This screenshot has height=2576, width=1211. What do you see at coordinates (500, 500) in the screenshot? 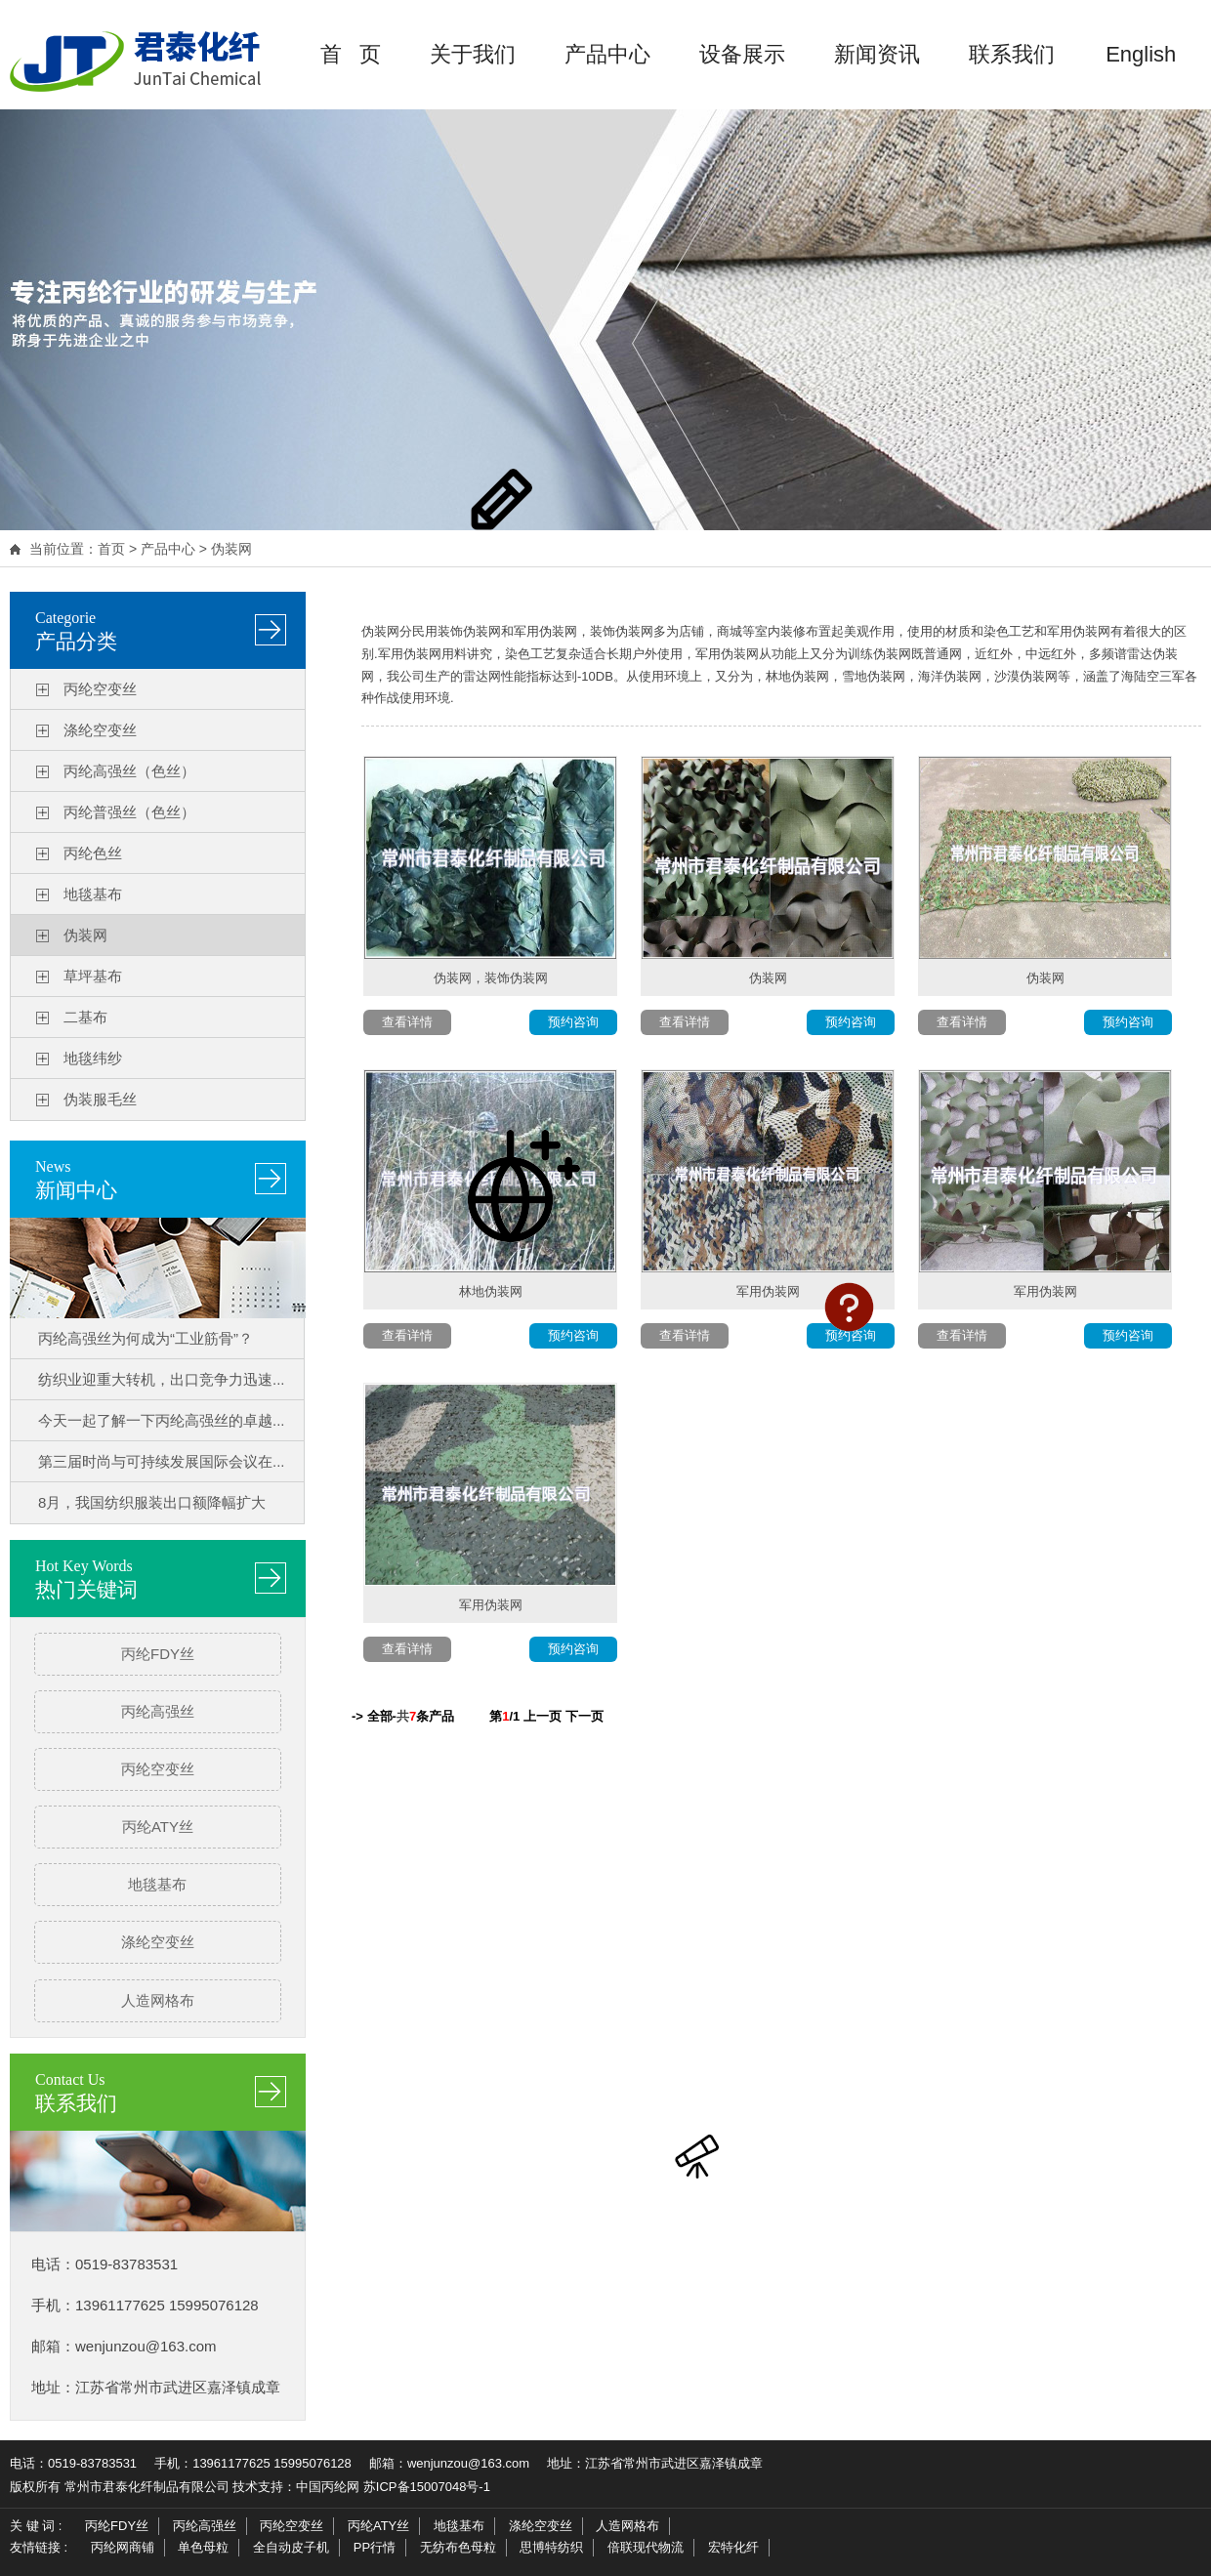
I see `edit content or settings` at bounding box center [500, 500].